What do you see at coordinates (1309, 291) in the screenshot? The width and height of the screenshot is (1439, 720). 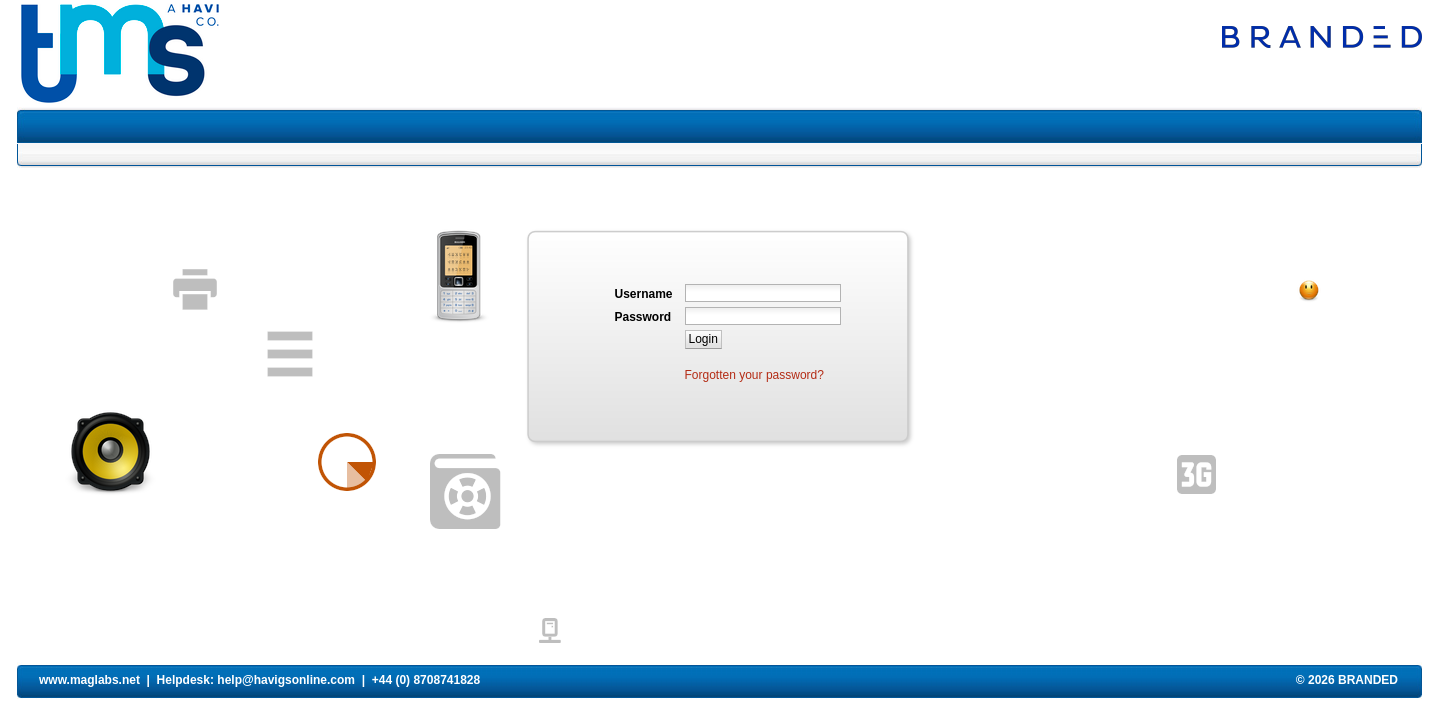 I see `indicates a neutral or indifferent reaction` at bounding box center [1309, 291].